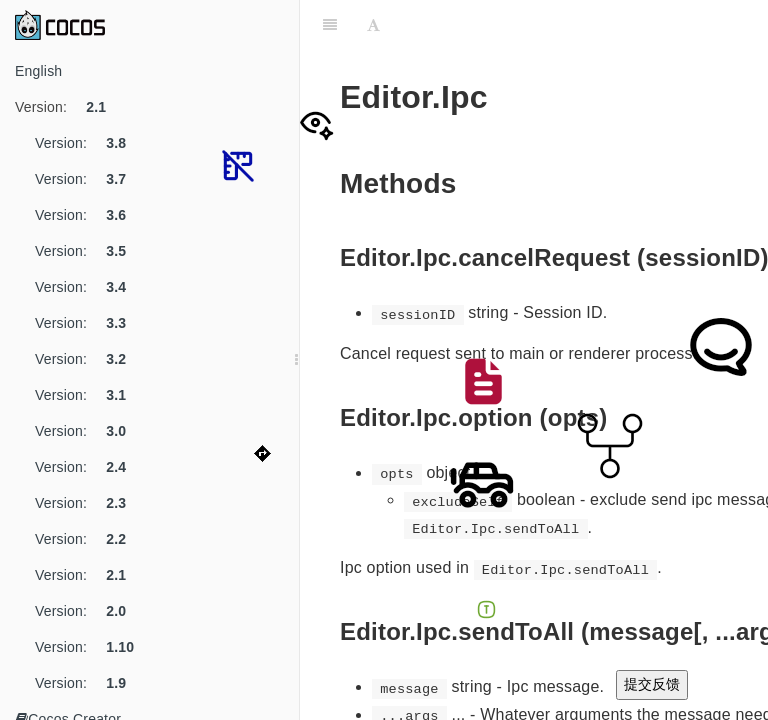 Image resolution: width=768 pixels, height=720 pixels. I want to click on fork a repository or branch, so click(610, 446).